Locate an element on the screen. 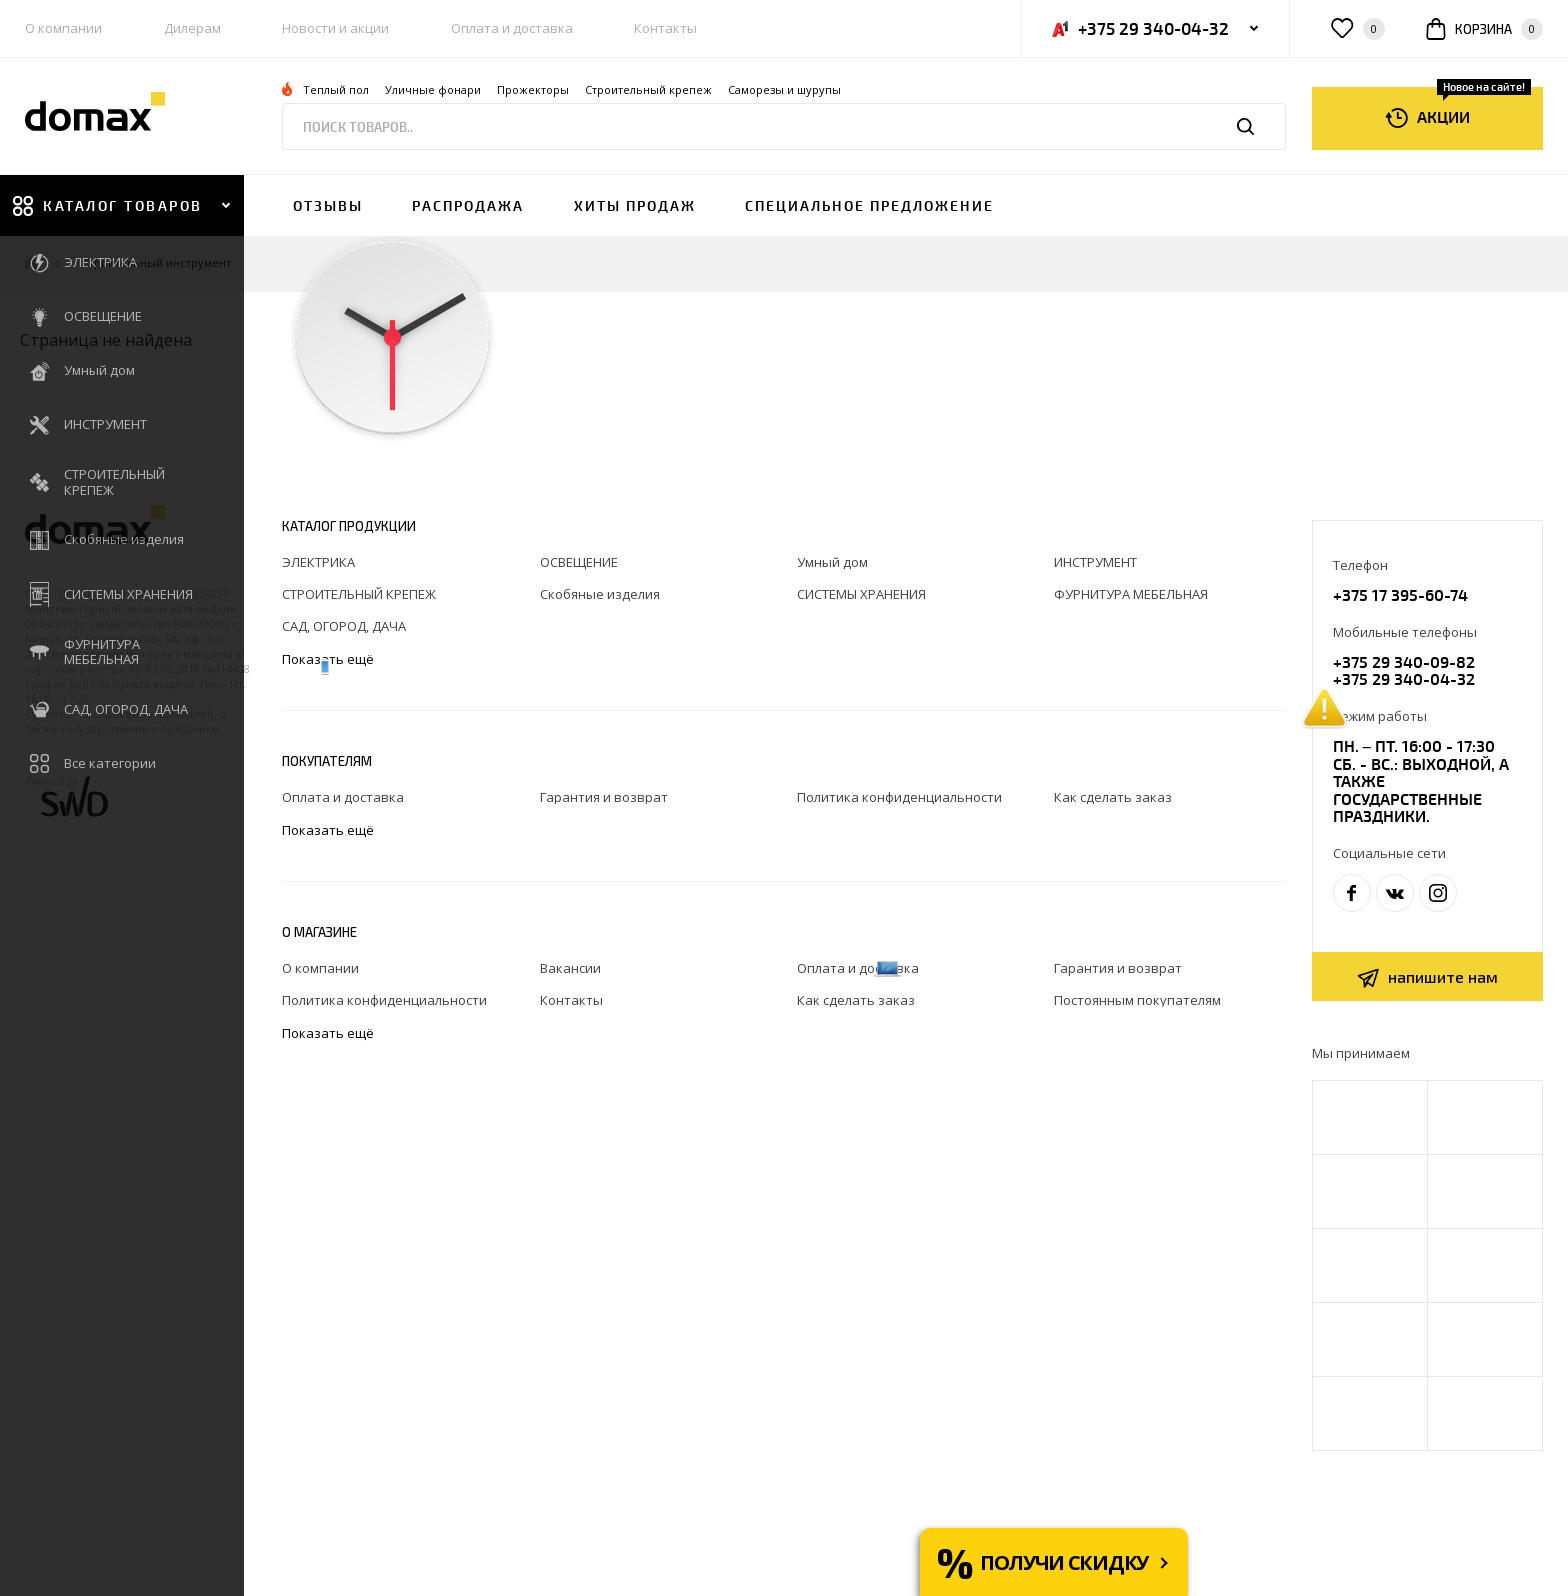 The width and height of the screenshot is (1568, 1596). access time and date administration settings is located at coordinates (392, 337).